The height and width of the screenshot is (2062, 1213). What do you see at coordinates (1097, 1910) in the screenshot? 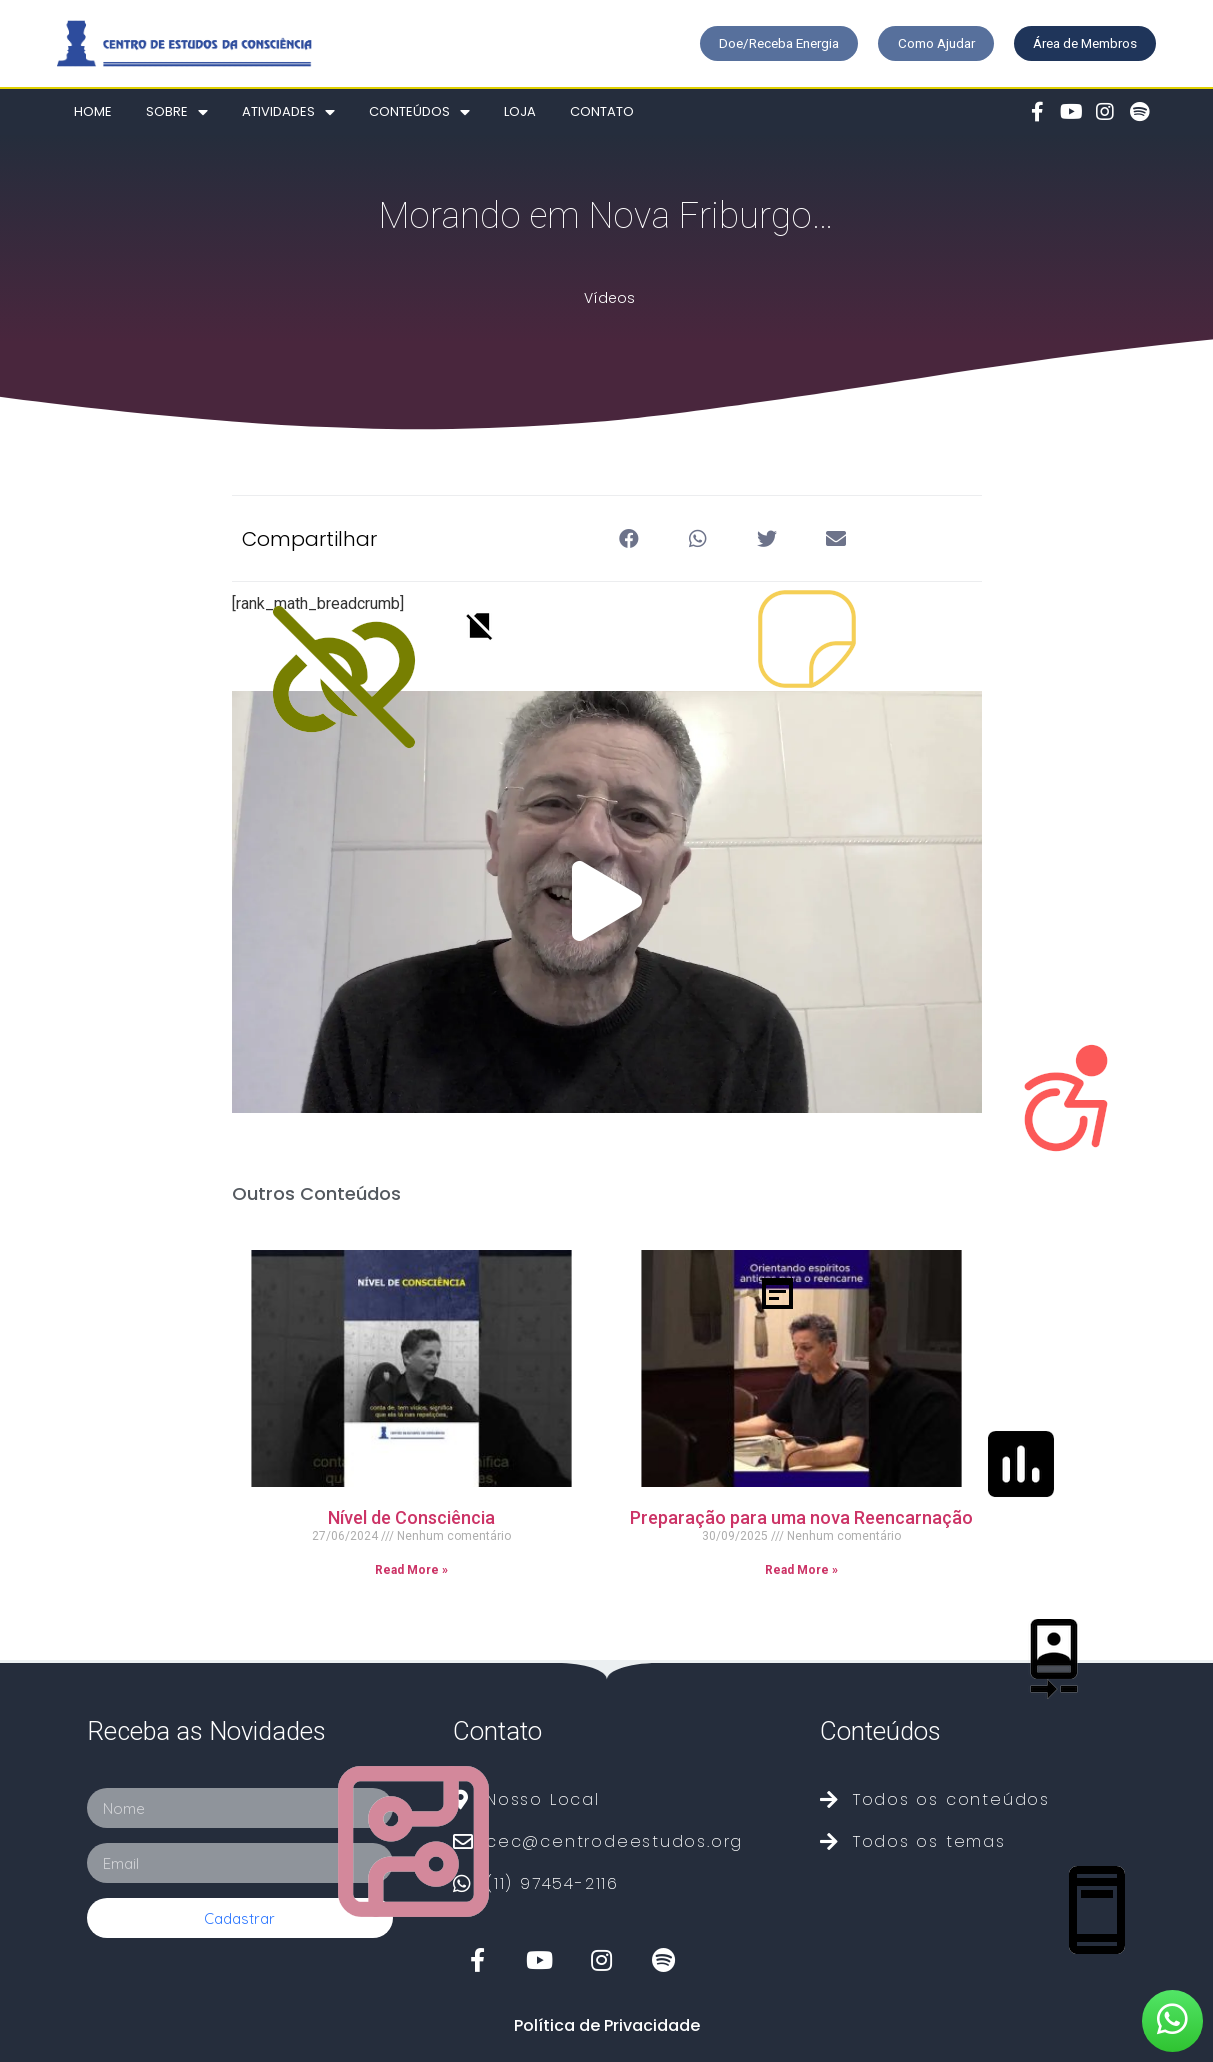
I see `view mobile ad placements` at bounding box center [1097, 1910].